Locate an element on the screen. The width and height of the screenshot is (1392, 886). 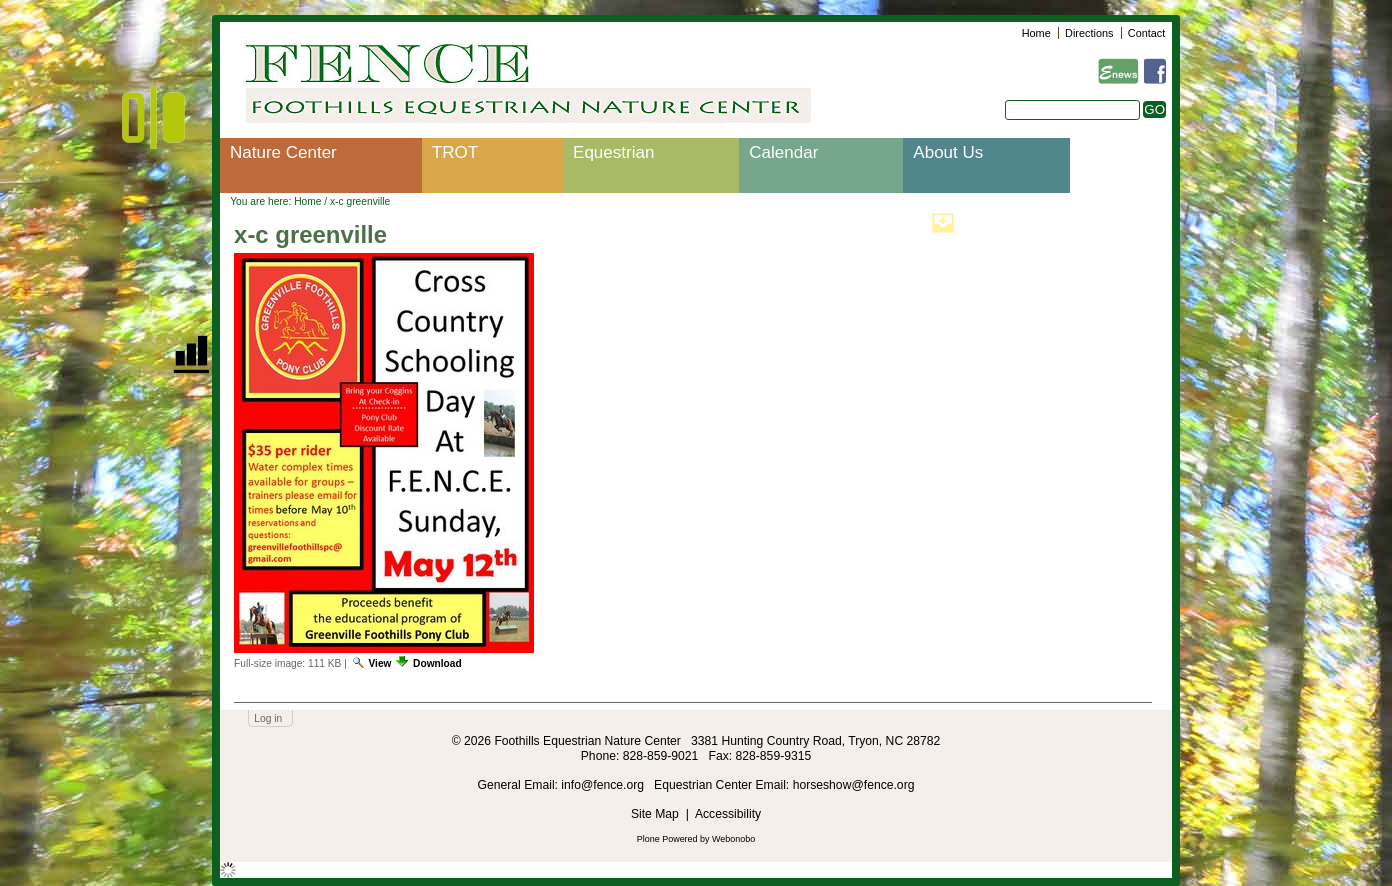
import files or data into the application is located at coordinates (943, 223).